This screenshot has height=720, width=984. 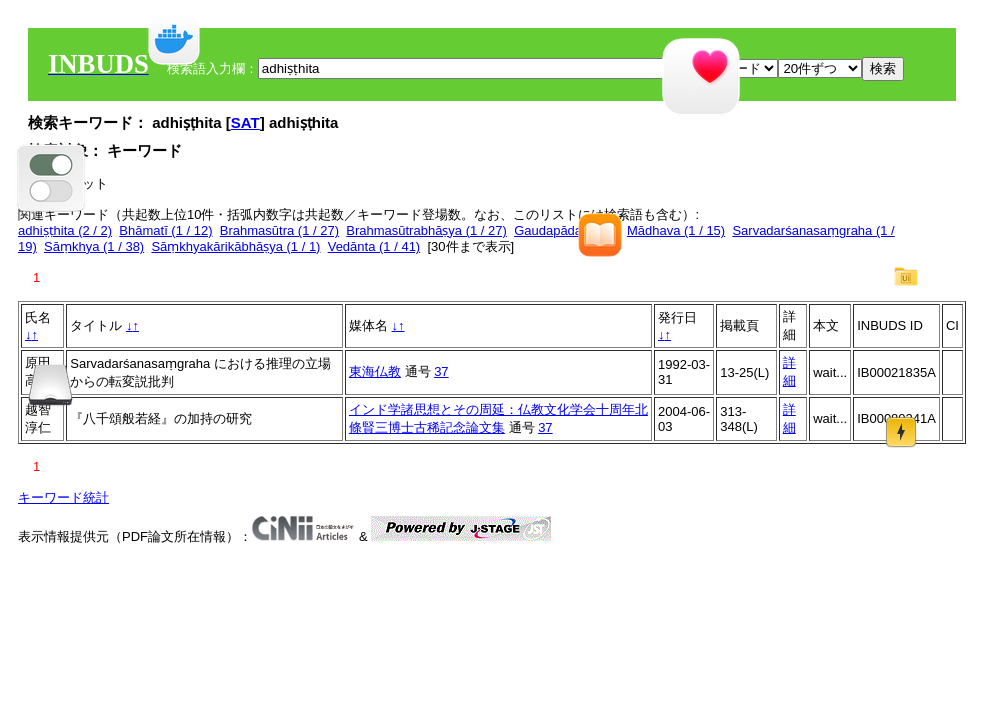 What do you see at coordinates (701, 77) in the screenshot?
I see `open the Health app` at bounding box center [701, 77].